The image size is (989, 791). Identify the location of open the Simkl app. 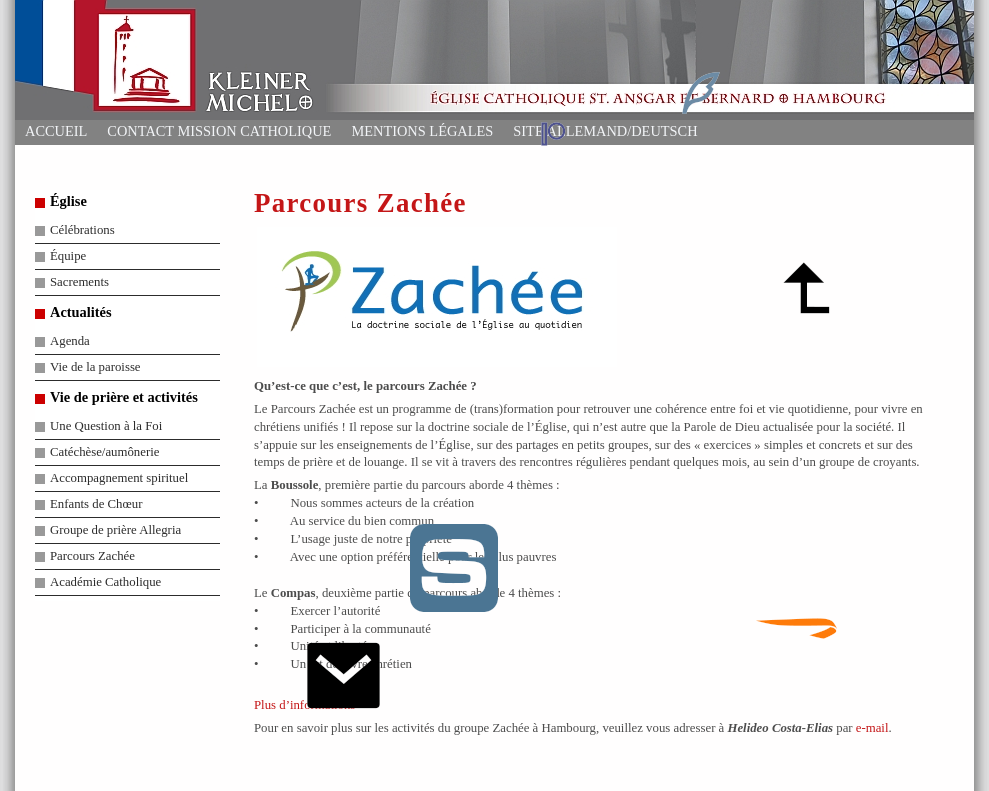
(454, 568).